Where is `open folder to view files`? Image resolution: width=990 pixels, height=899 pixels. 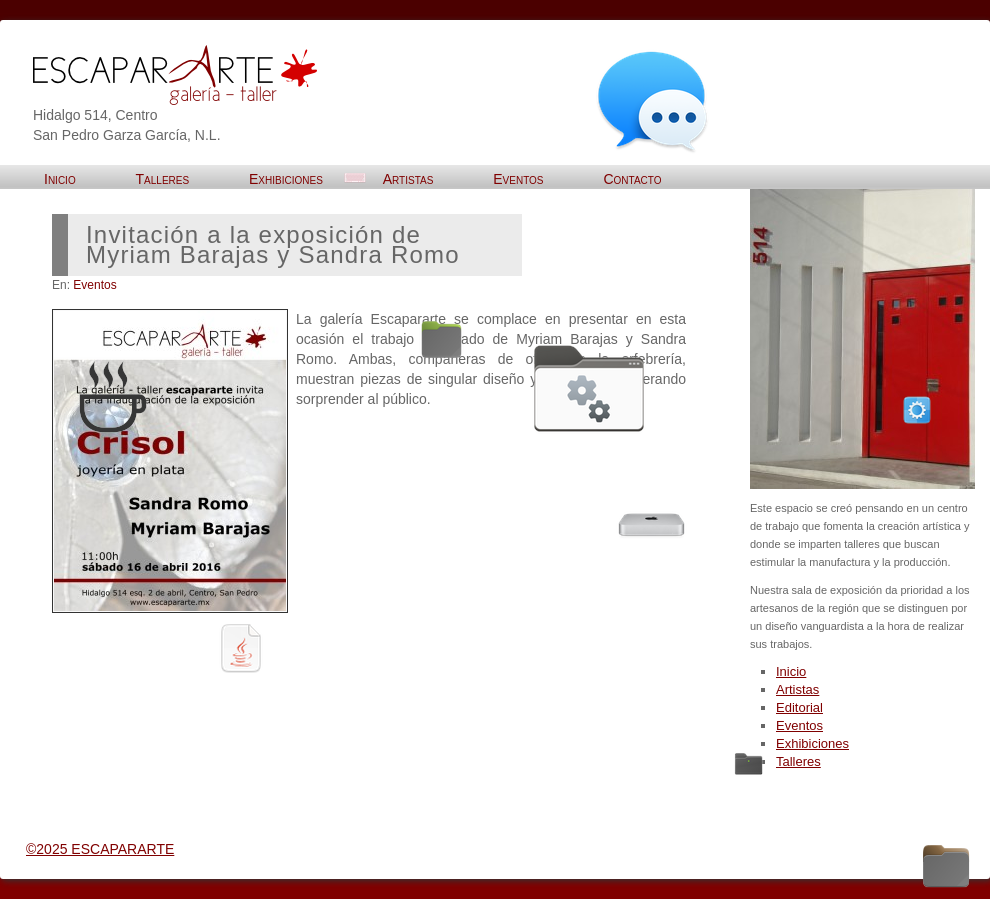 open folder to view files is located at coordinates (946, 866).